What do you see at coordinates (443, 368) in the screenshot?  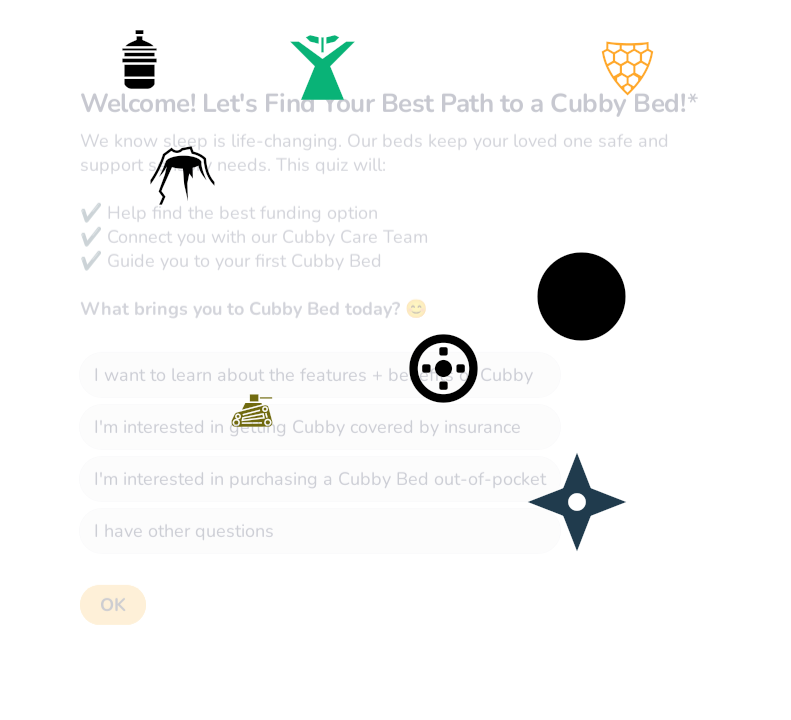 I see `indicates a target or objective marker` at bounding box center [443, 368].